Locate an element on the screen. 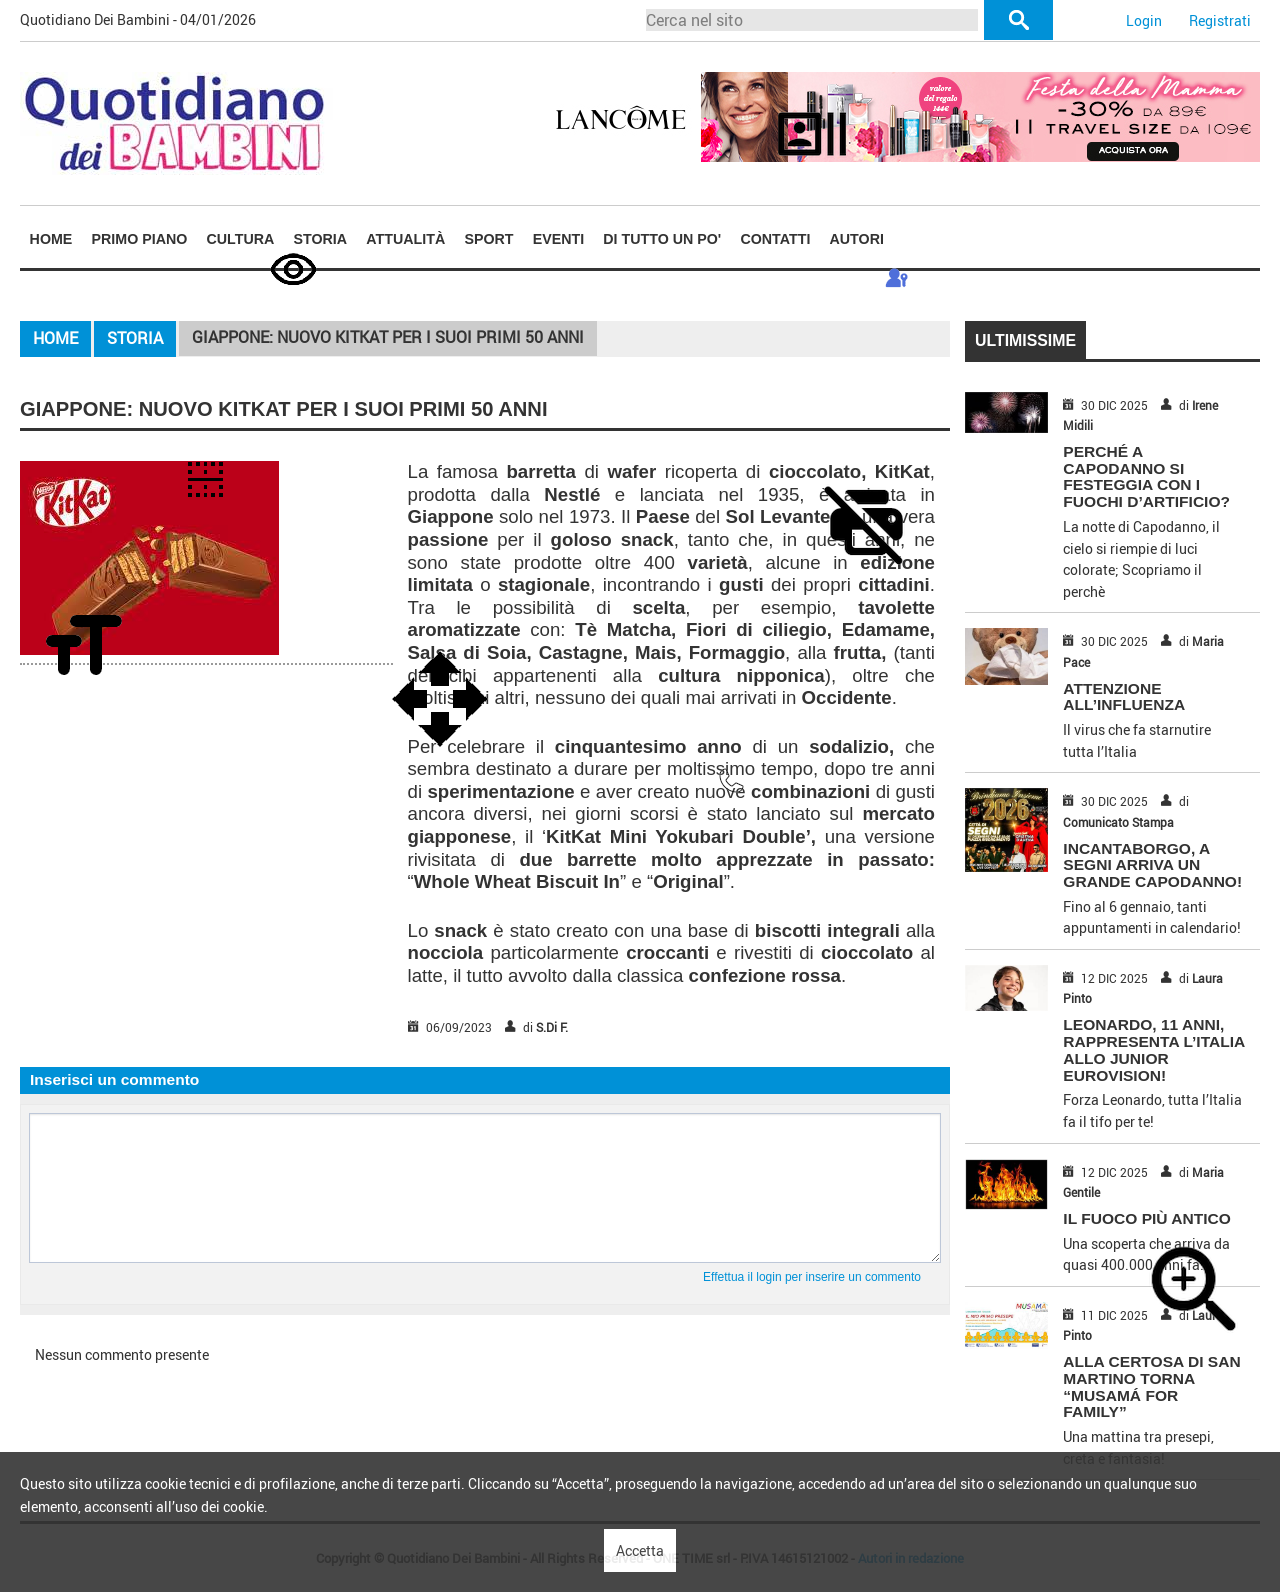 This screenshot has width=1280, height=1592. printing is currently unavailable is located at coordinates (866, 522).